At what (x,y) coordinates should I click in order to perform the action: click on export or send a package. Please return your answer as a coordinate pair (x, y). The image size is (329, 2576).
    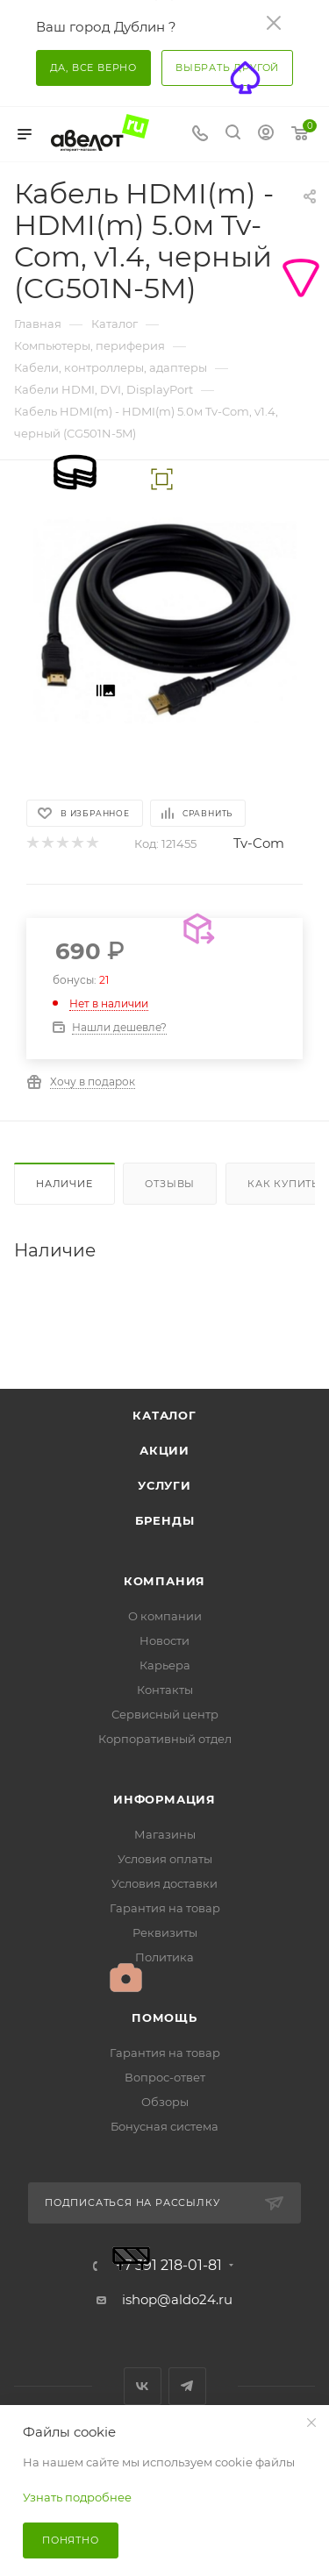
    Looking at the image, I should click on (197, 929).